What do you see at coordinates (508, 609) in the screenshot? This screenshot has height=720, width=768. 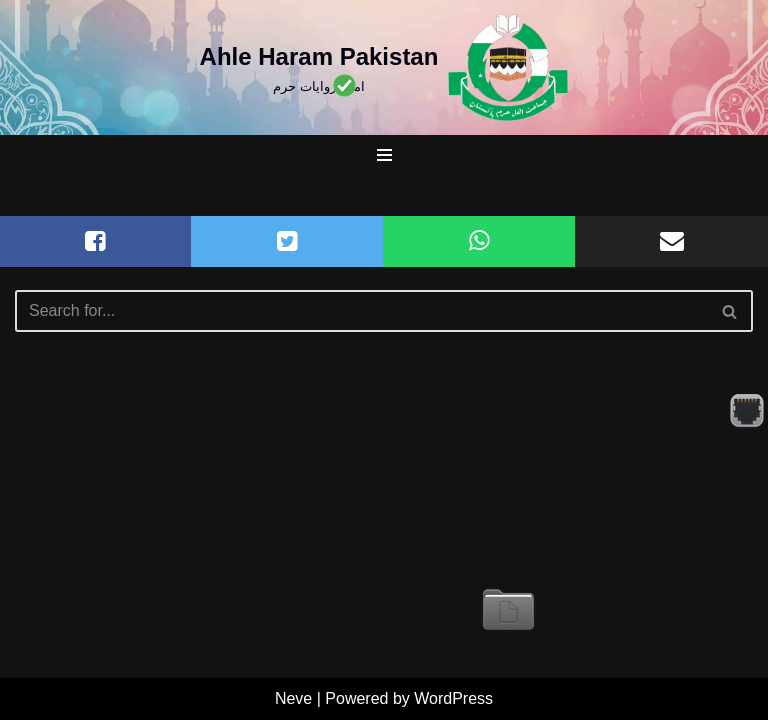 I see `open your documents folder` at bounding box center [508, 609].